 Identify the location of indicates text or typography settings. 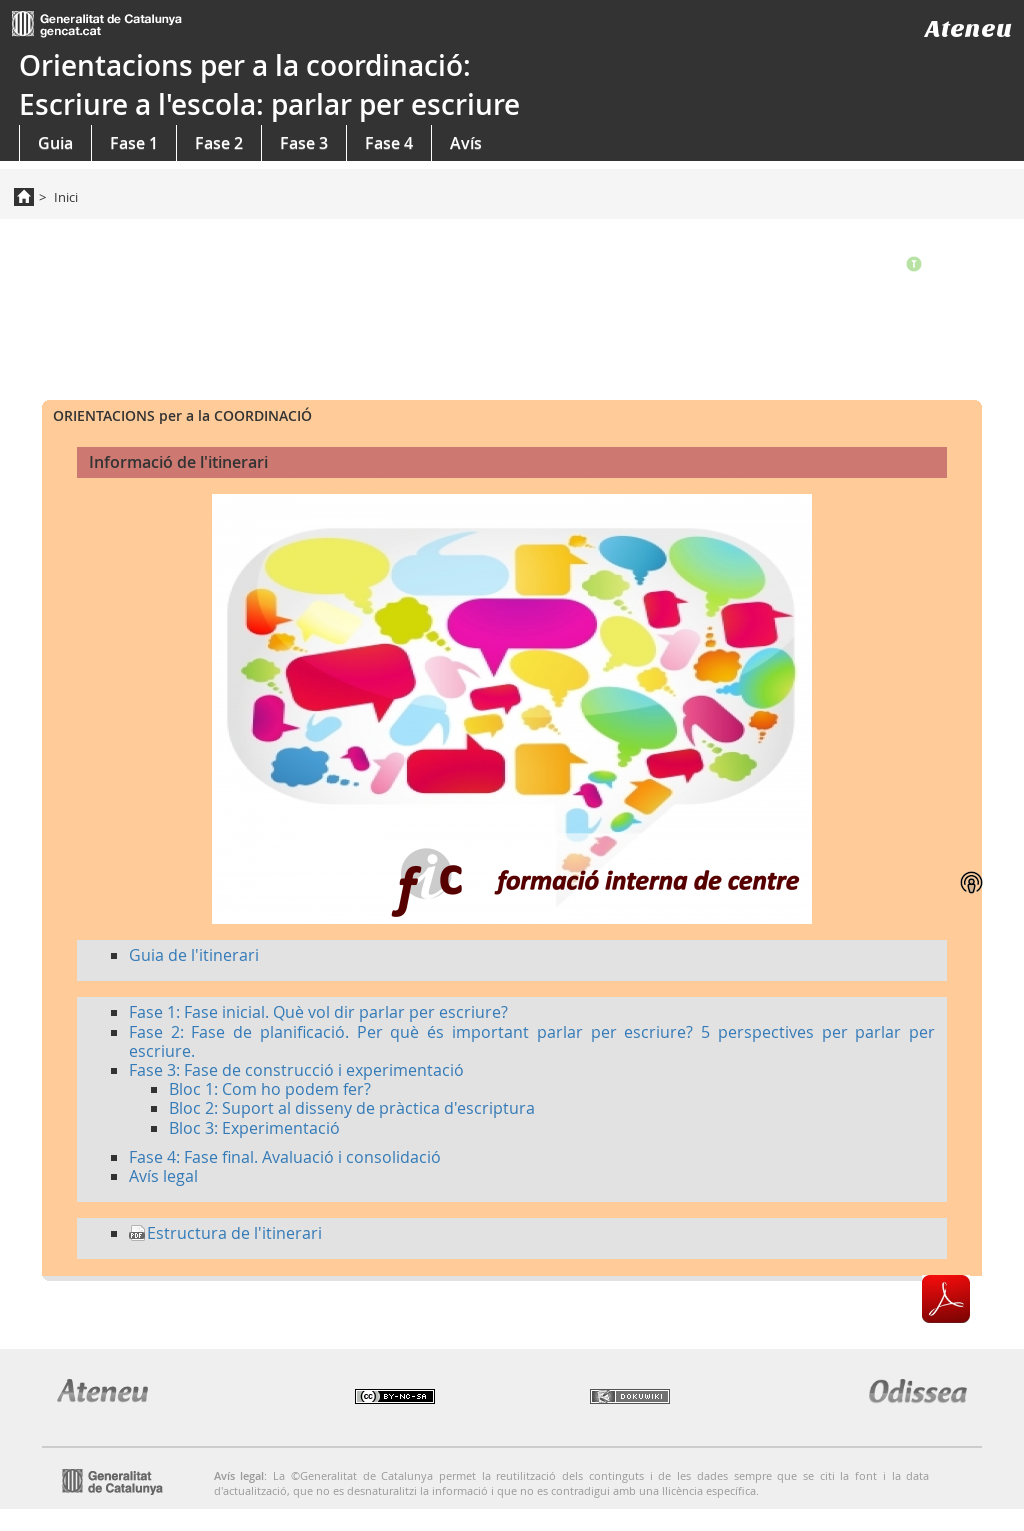
(914, 264).